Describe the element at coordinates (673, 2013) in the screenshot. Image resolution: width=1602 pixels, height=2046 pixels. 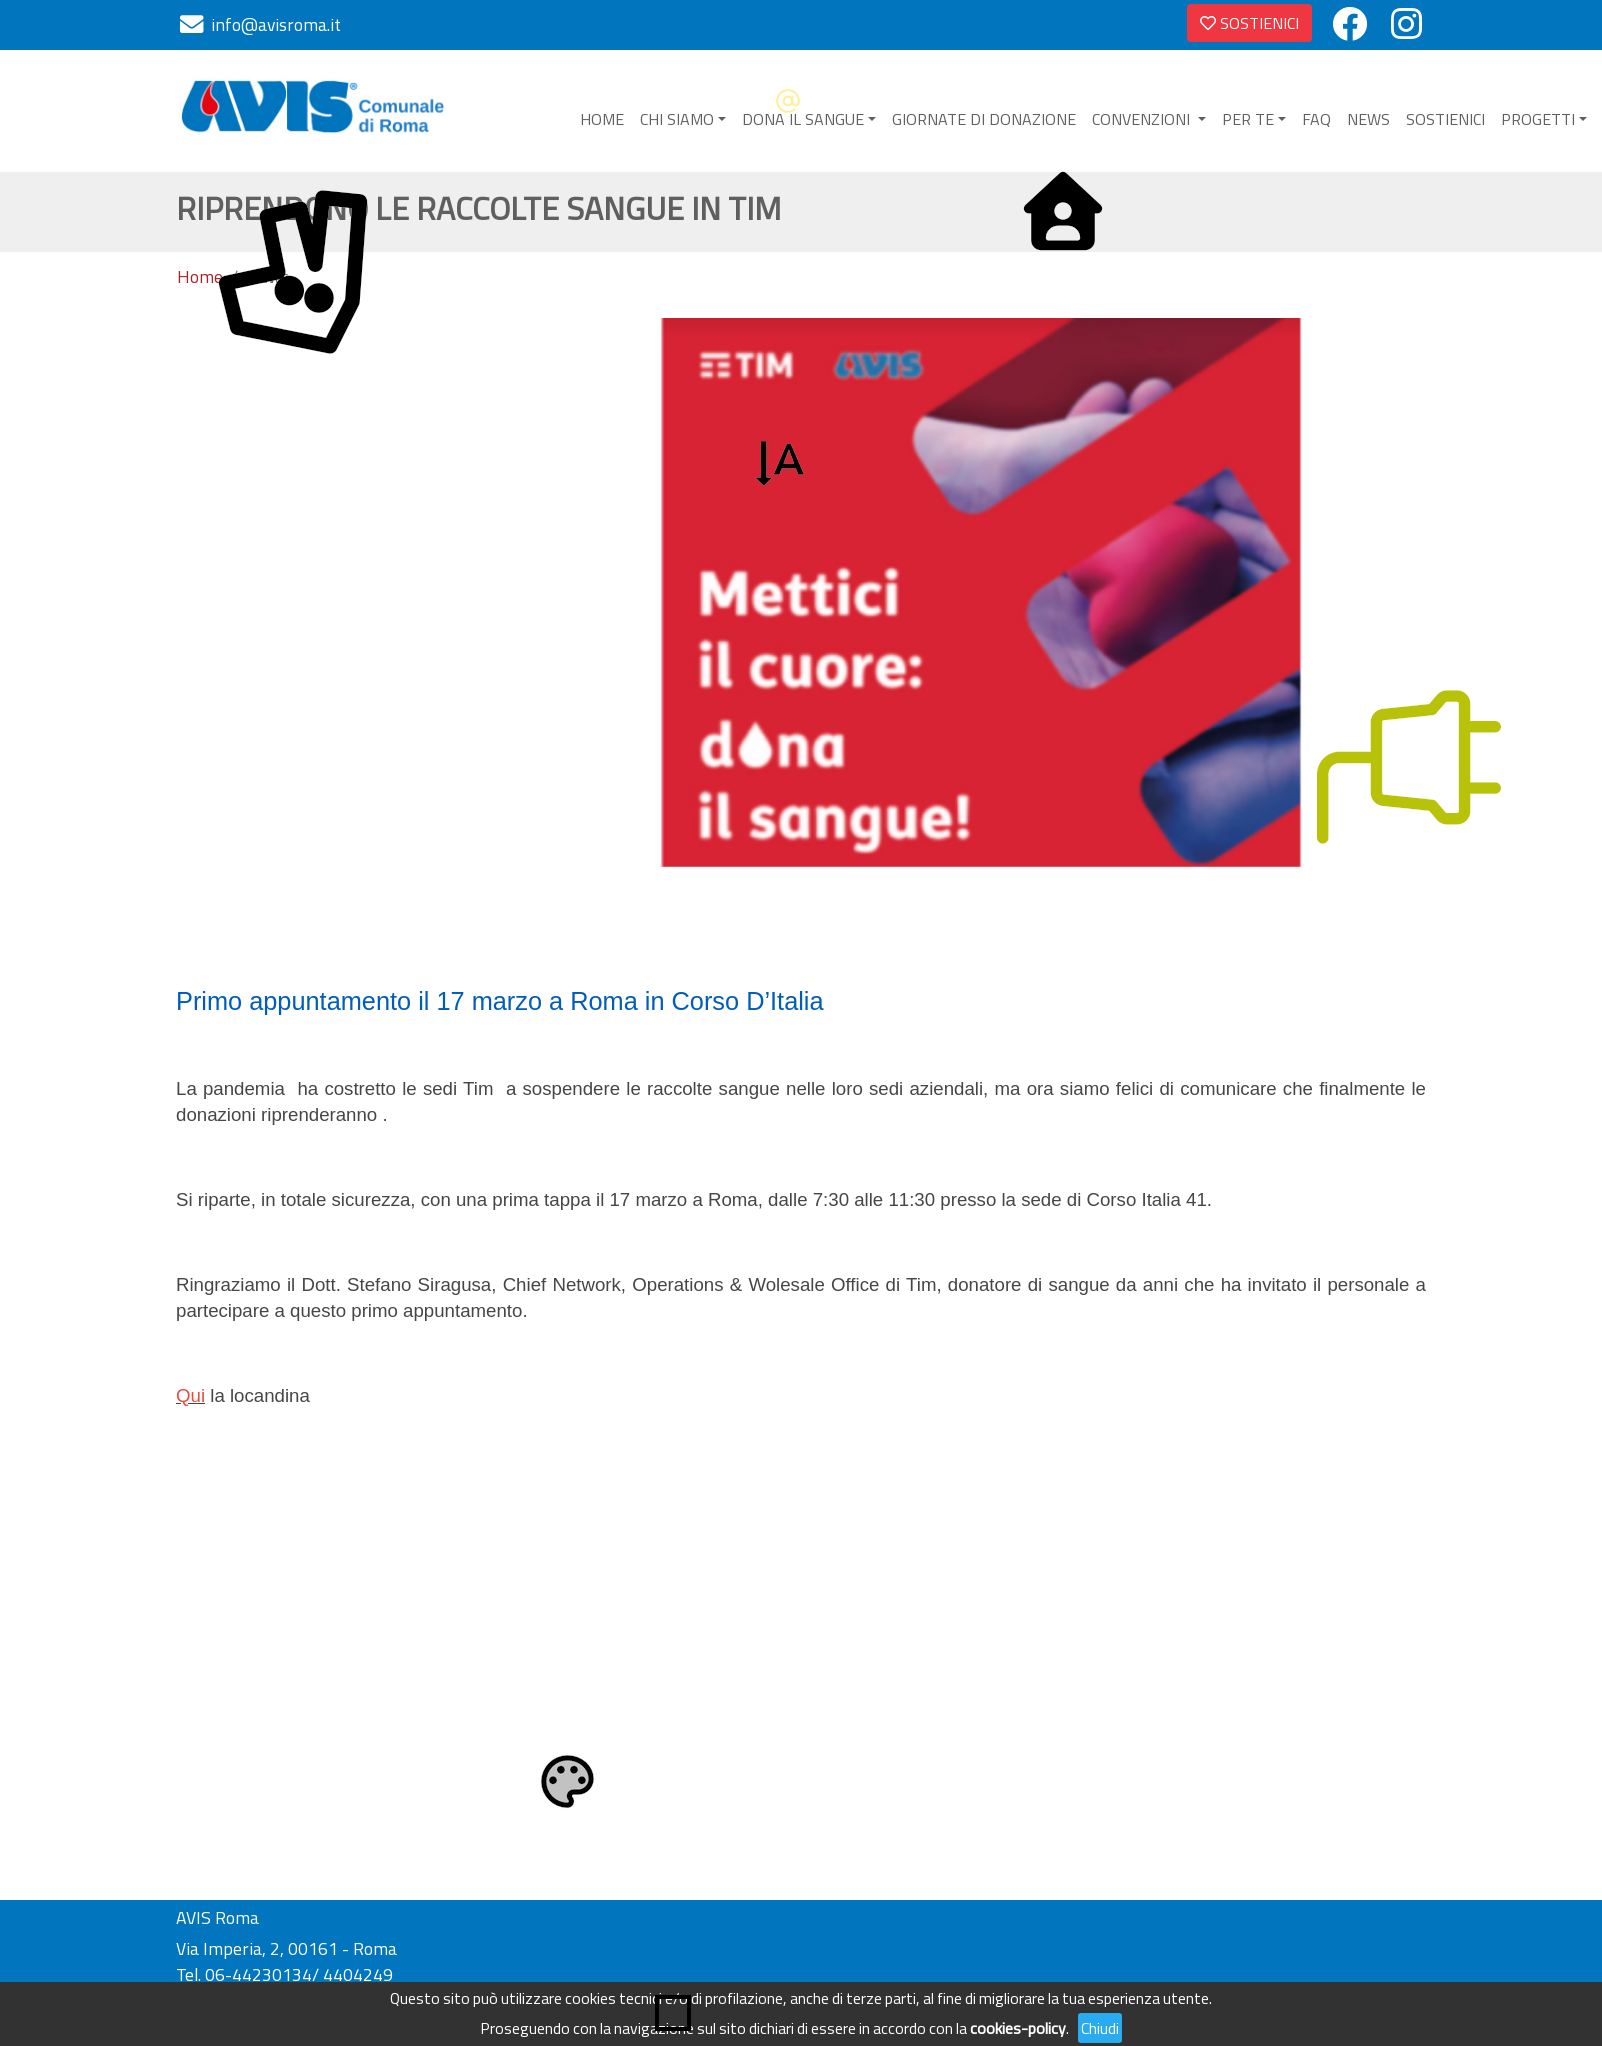
I see `select a square crop ratio for an image` at that location.